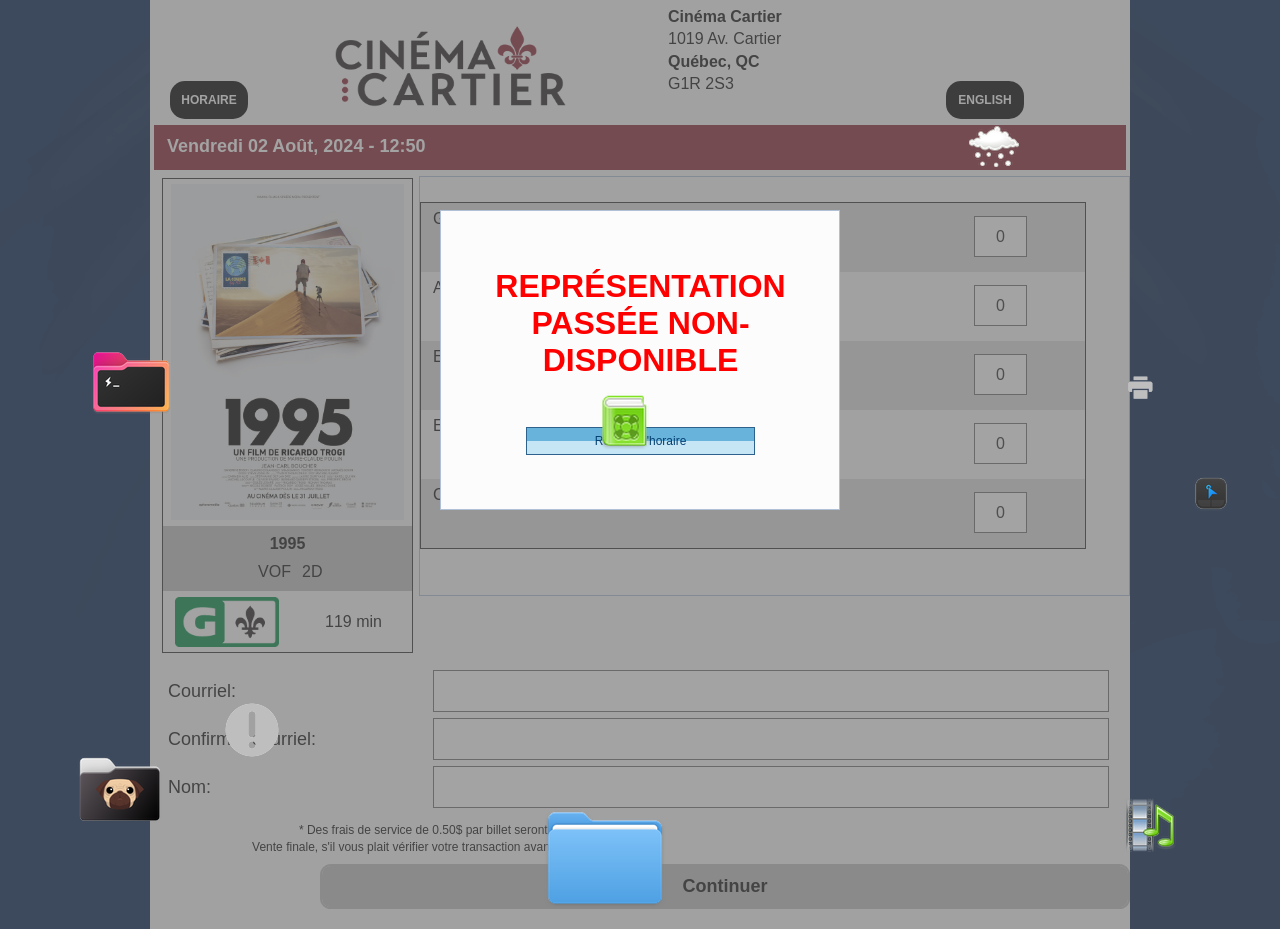 Image resolution: width=1280 pixels, height=929 pixels. What do you see at coordinates (1150, 825) in the screenshot?
I see `open multimedia applications` at bounding box center [1150, 825].